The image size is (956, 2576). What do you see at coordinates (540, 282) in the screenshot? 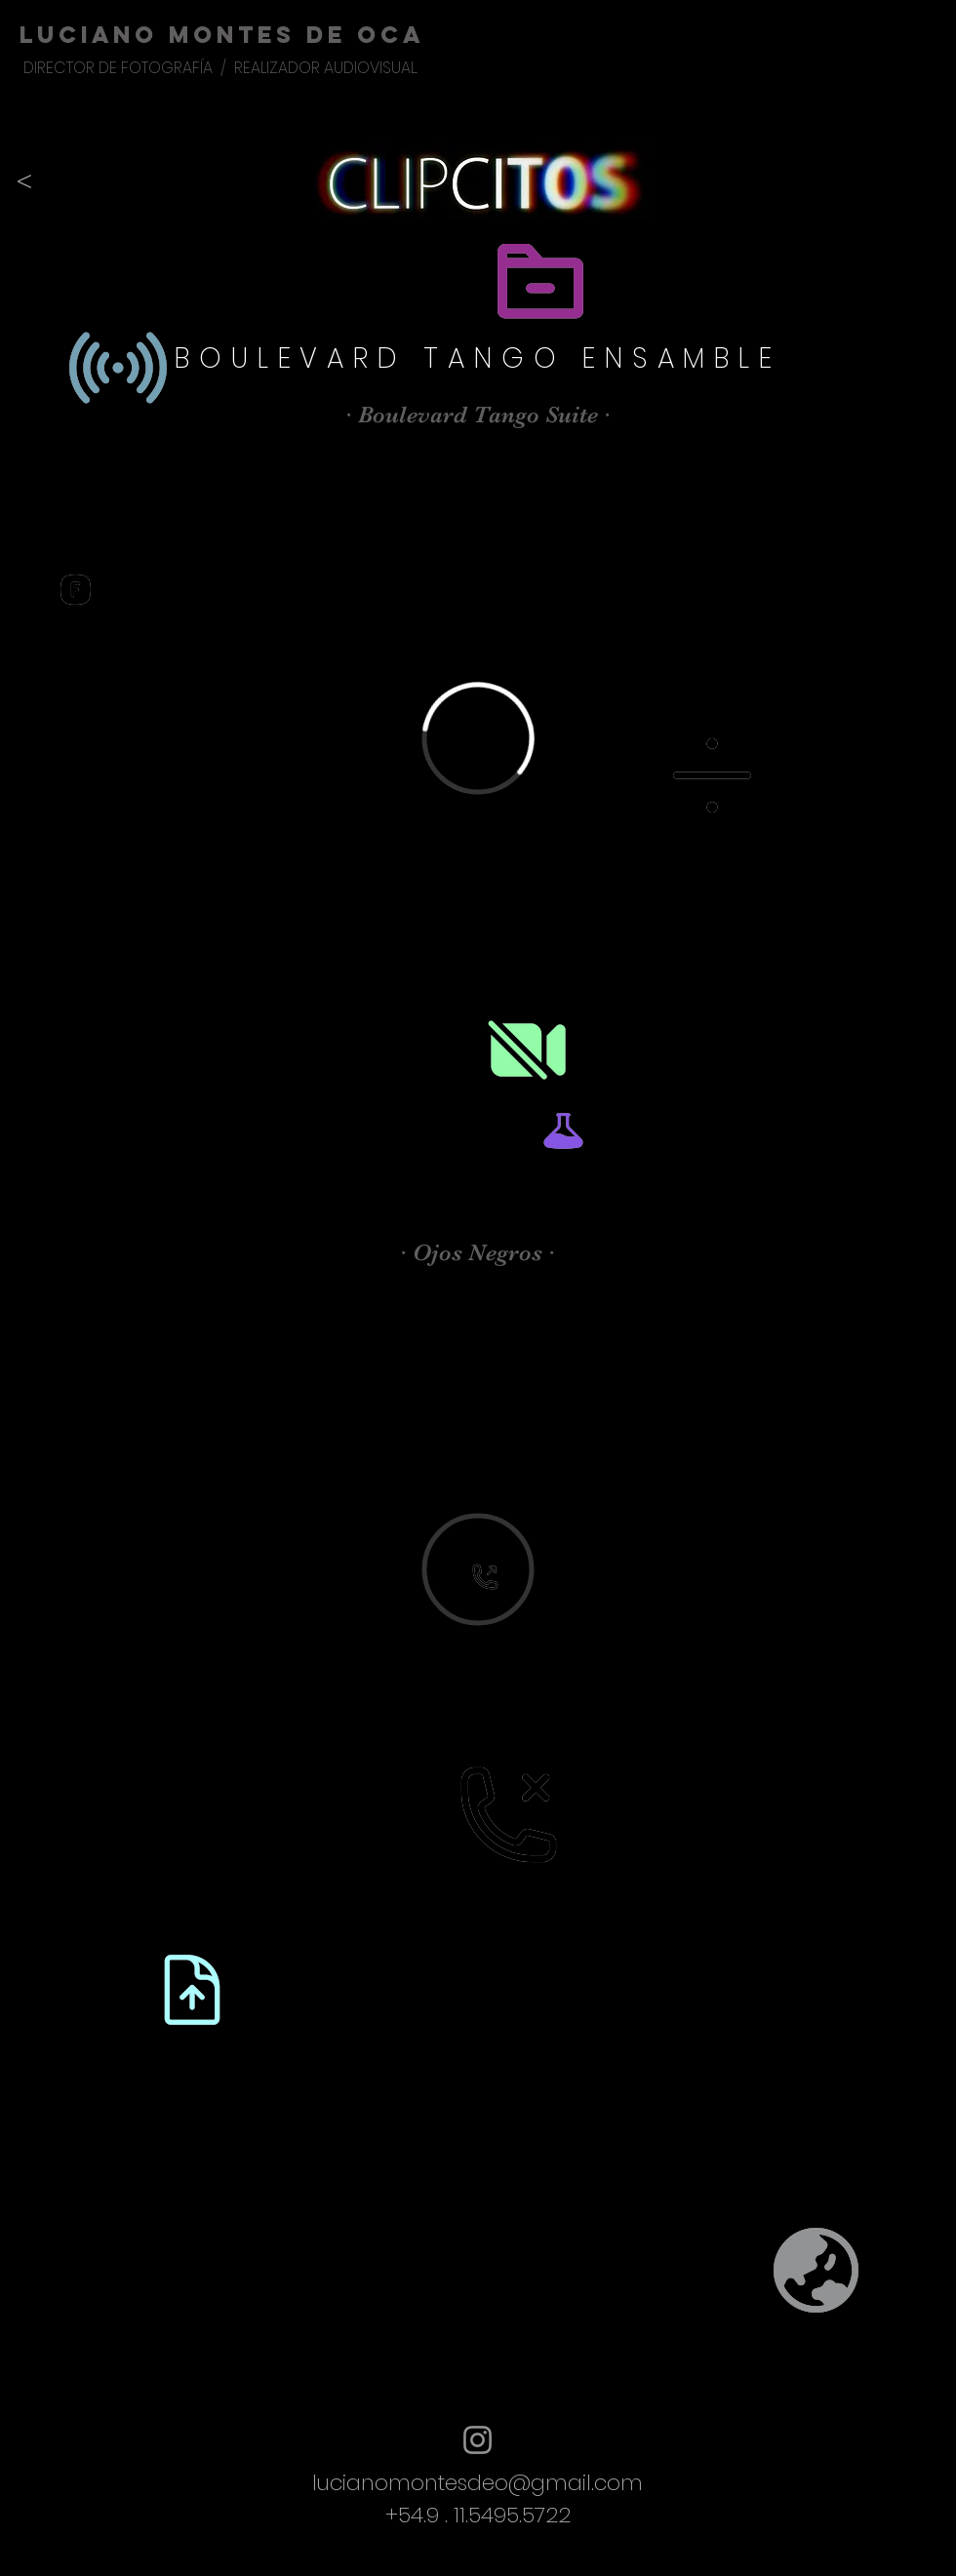
I see `remove a folder from your files` at bounding box center [540, 282].